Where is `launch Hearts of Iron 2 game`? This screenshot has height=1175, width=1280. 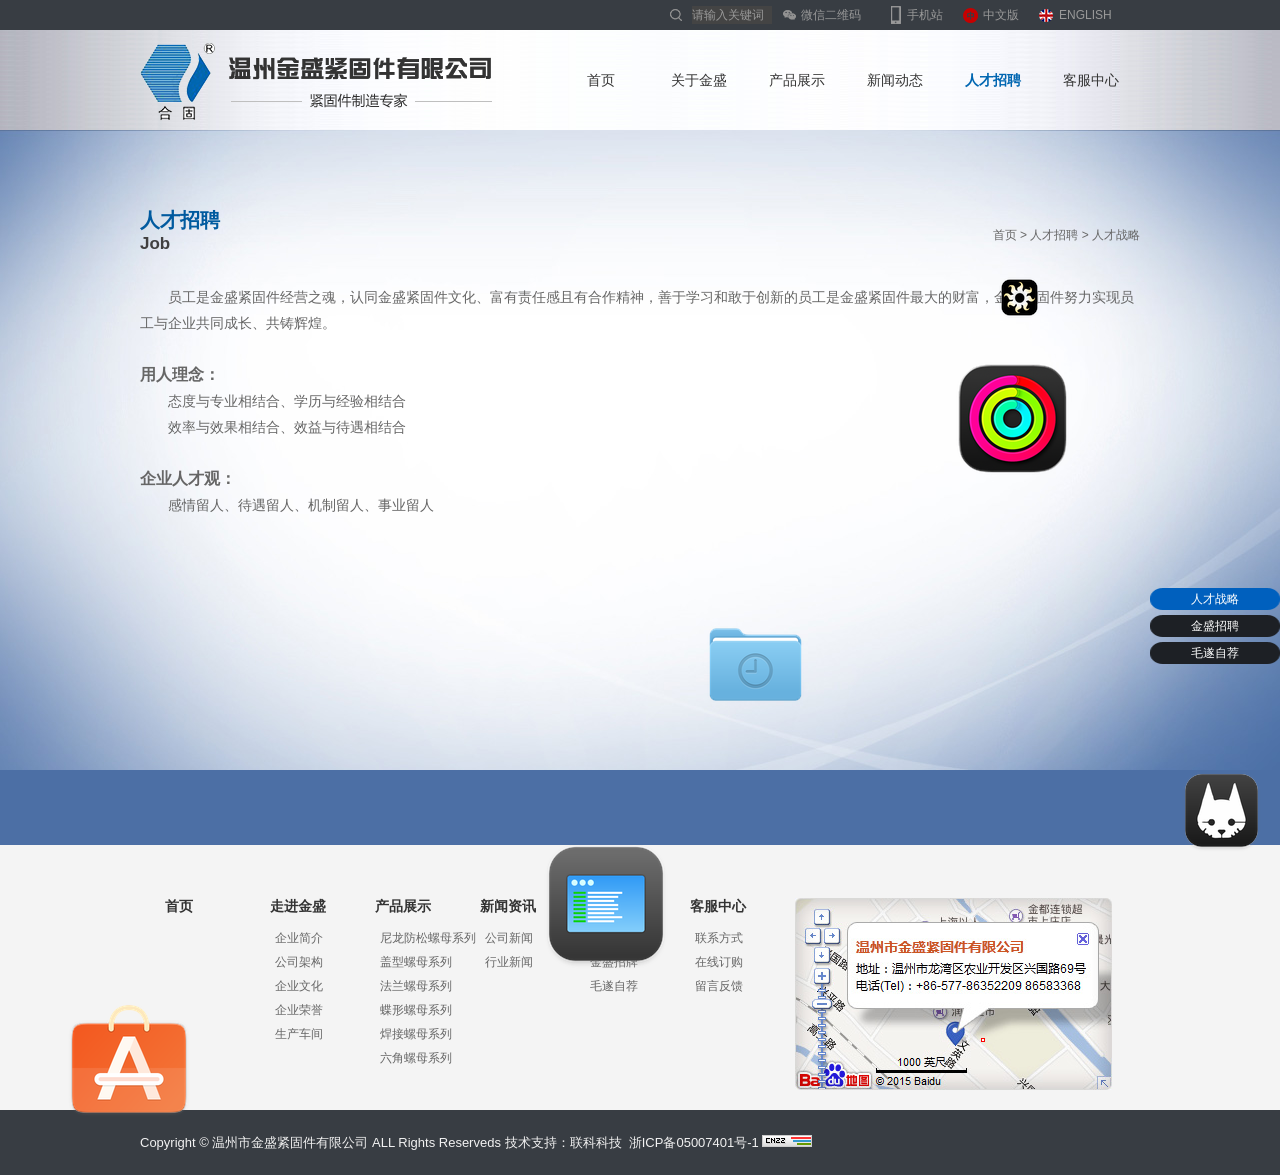
launch Hearts of Iron 2 game is located at coordinates (1019, 297).